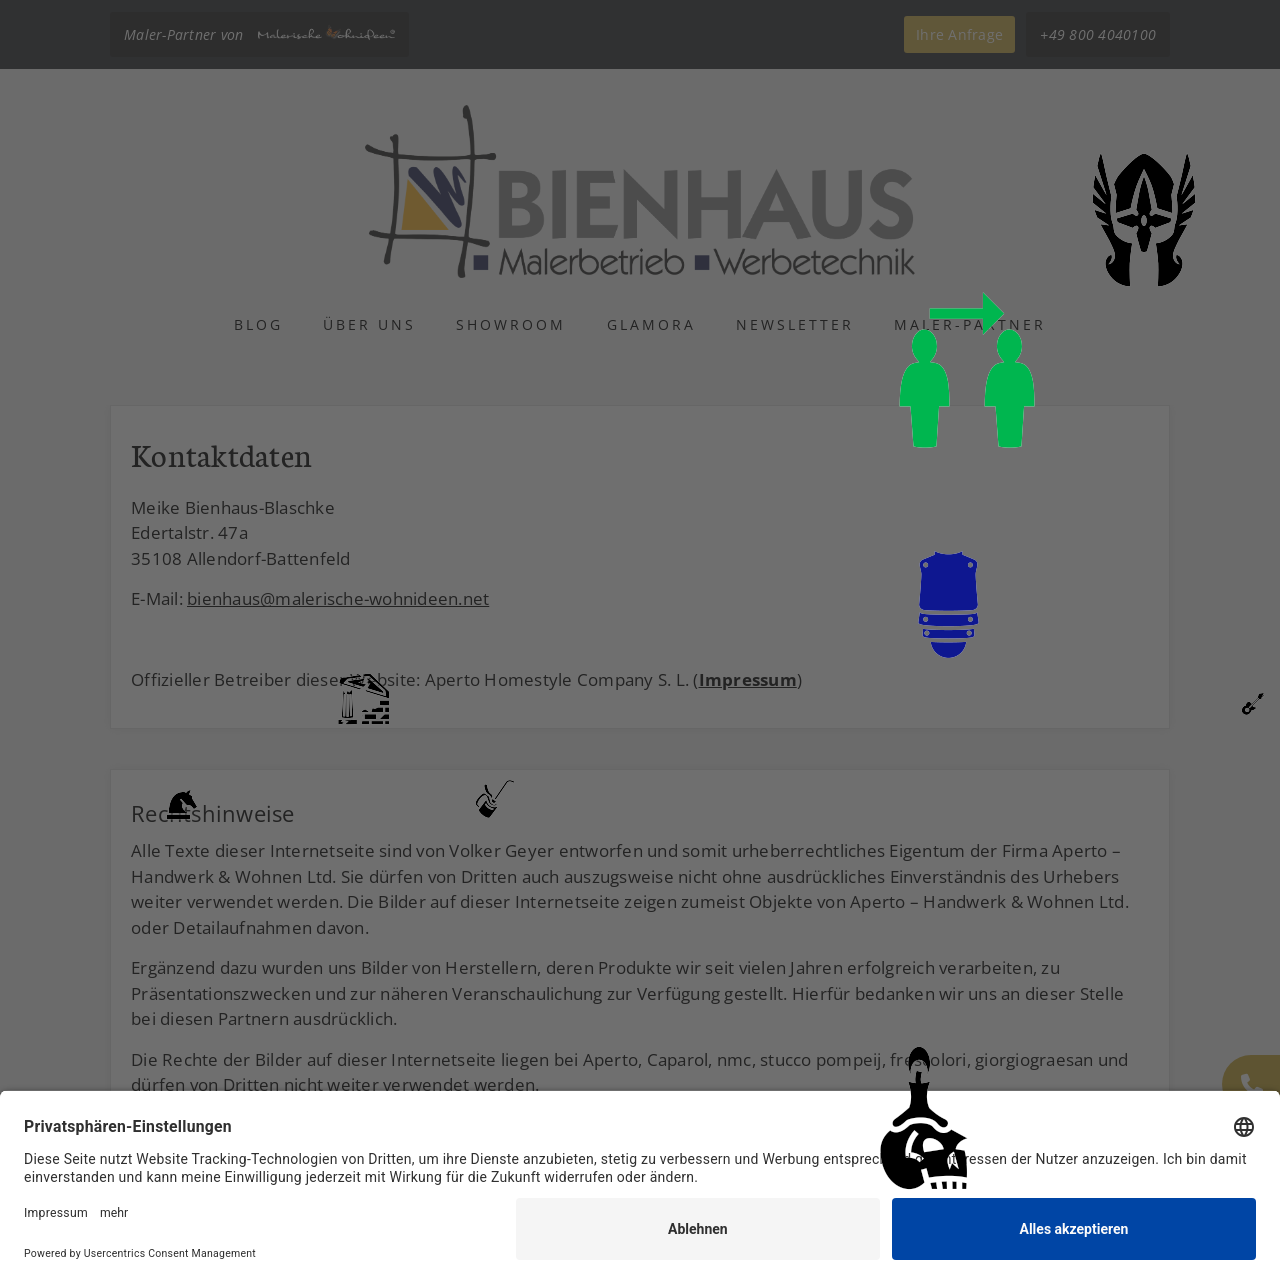 The width and height of the screenshot is (1280, 1284). What do you see at coordinates (182, 802) in the screenshot?
I see `play chess or strategy games` at bounding box center [182, 802].